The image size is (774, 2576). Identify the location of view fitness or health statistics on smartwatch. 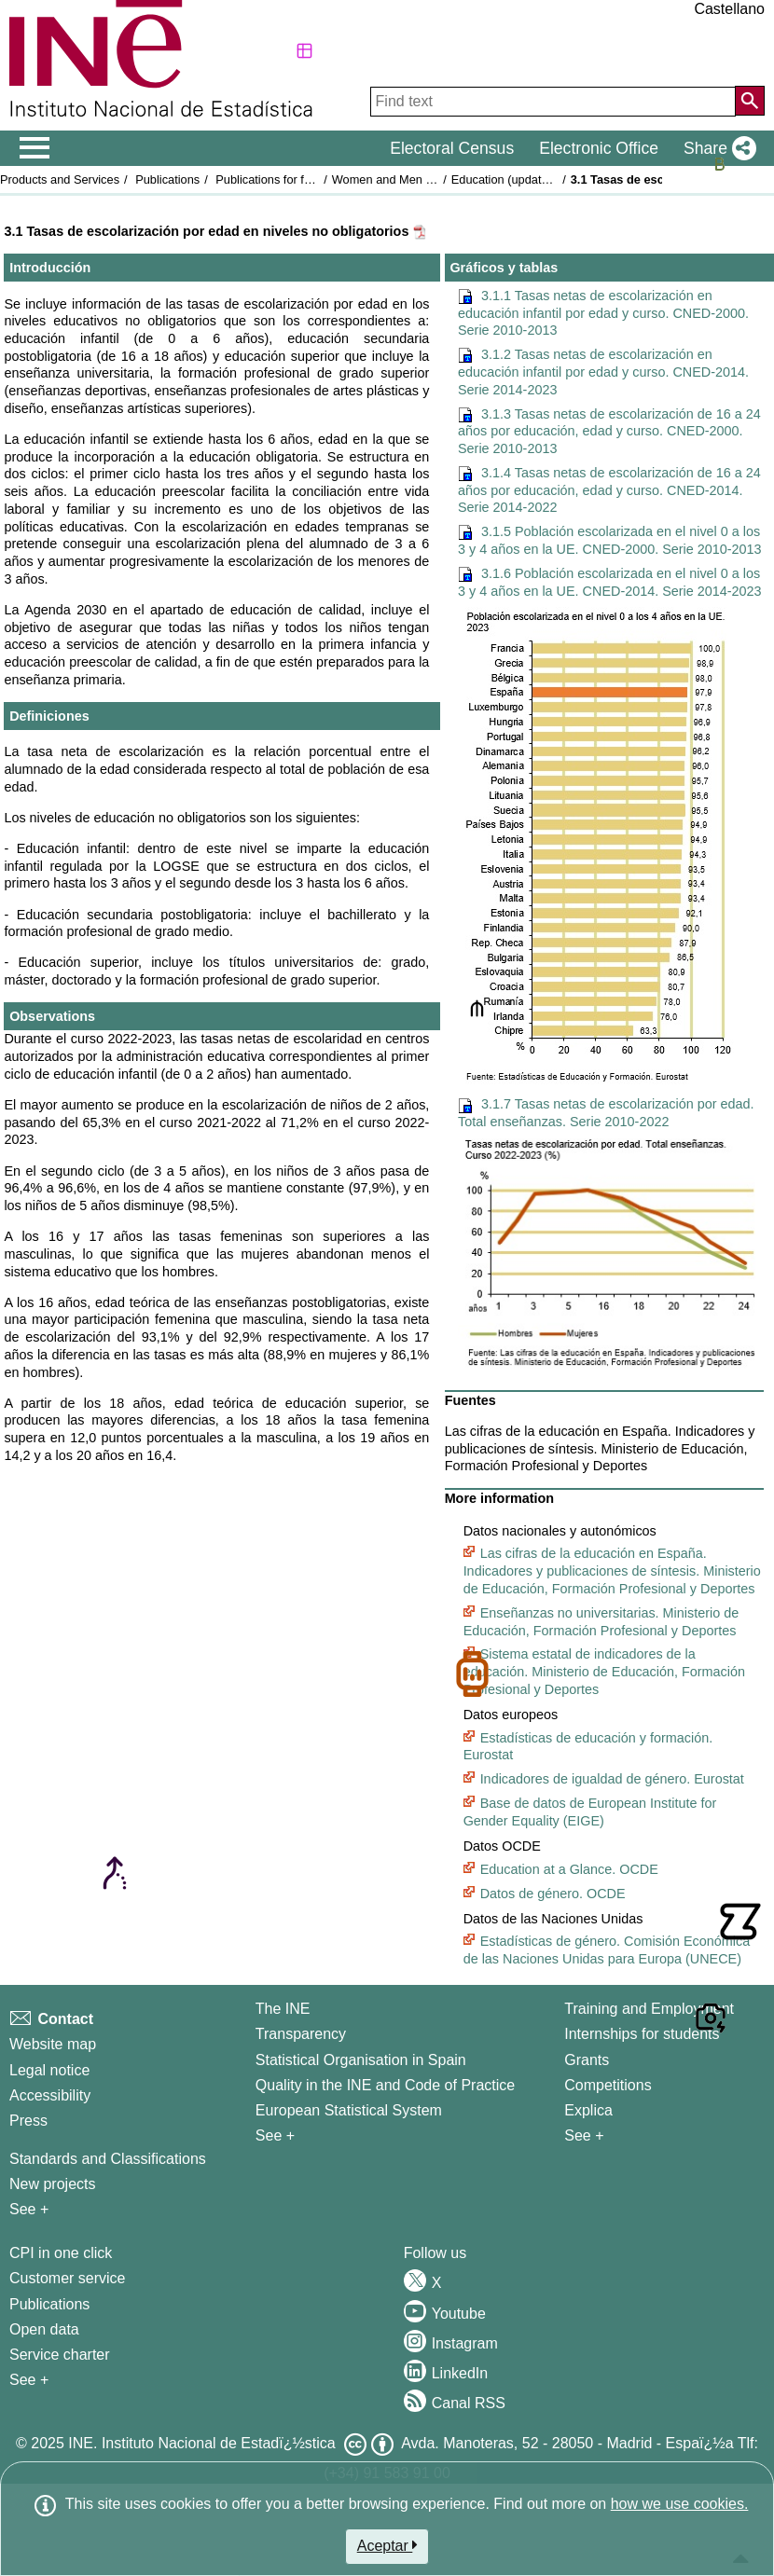
(472, 1674).